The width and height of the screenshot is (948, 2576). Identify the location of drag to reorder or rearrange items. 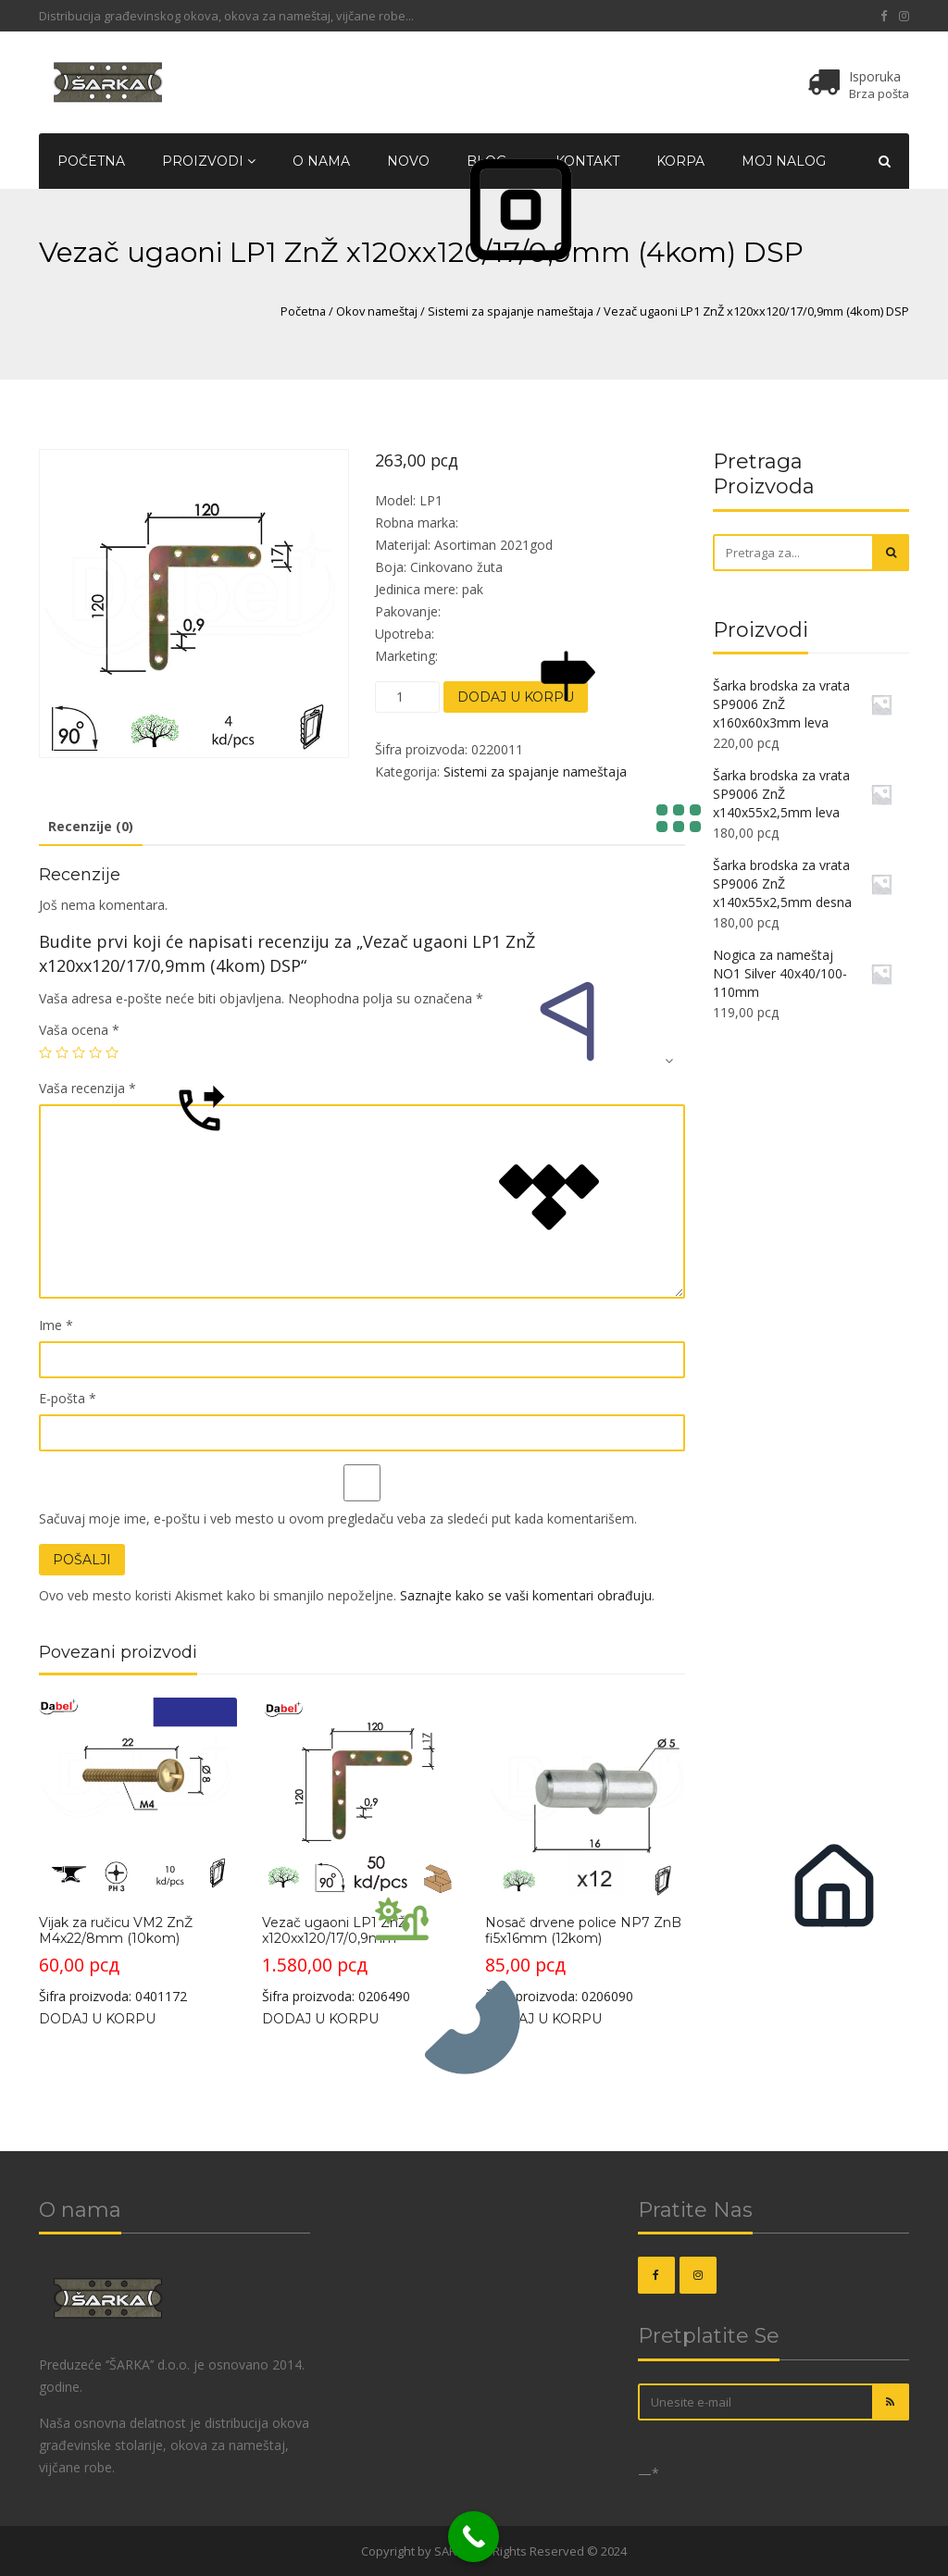
(679, 818).